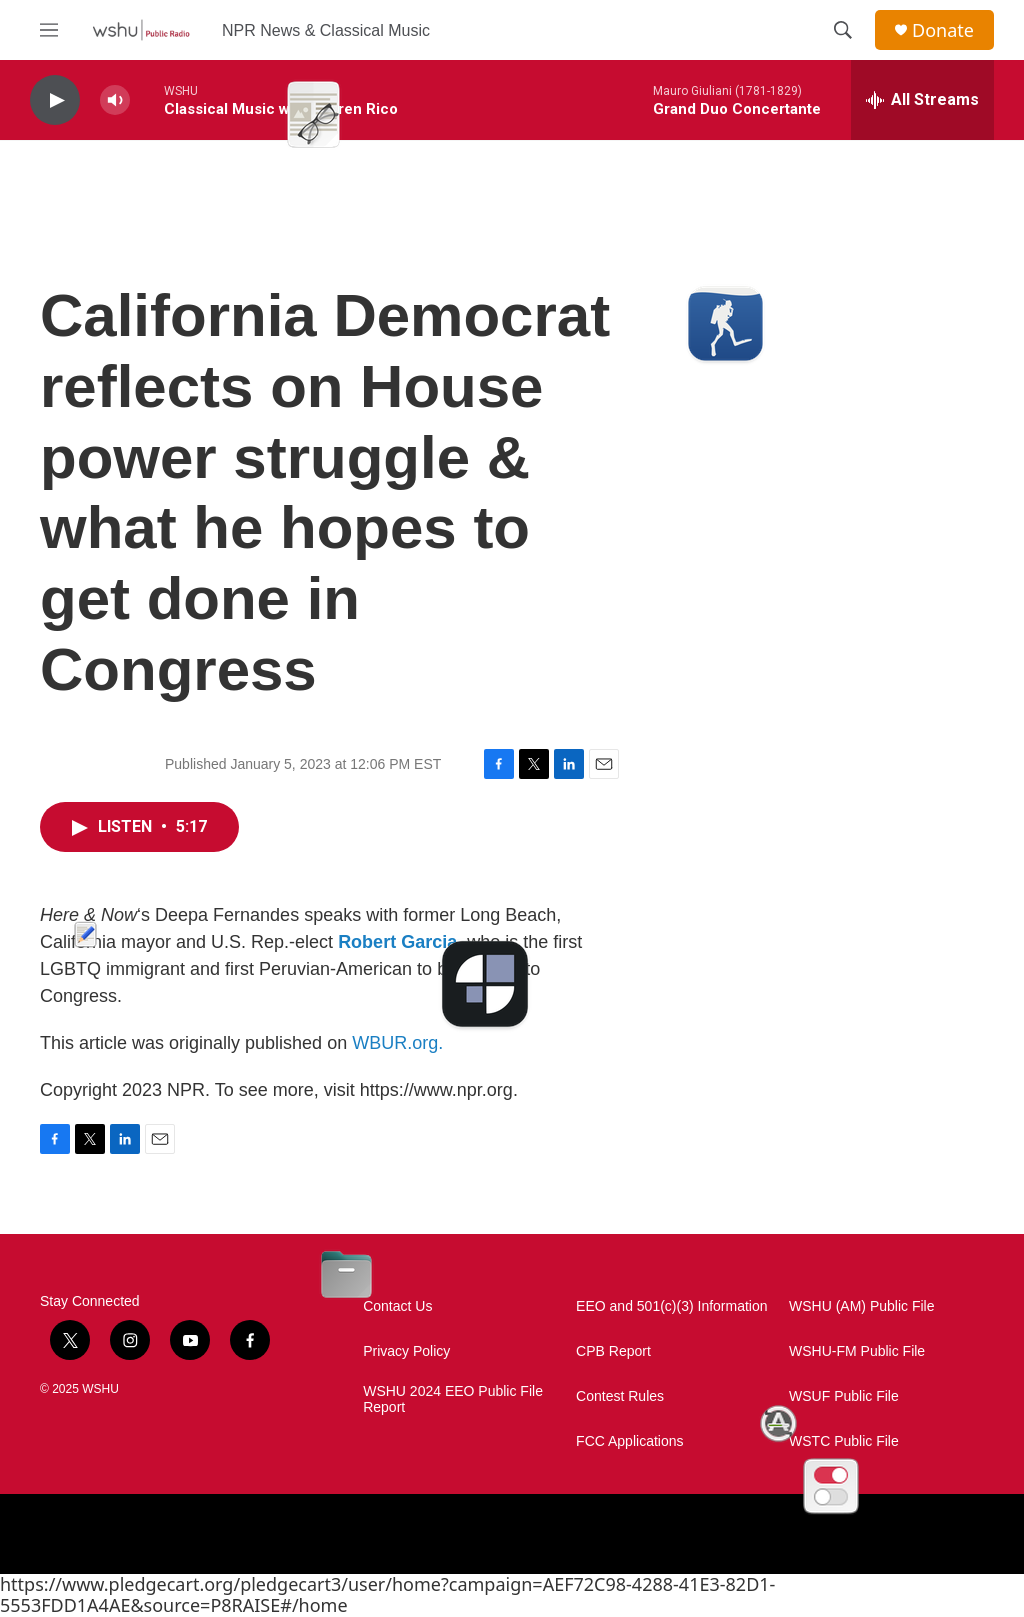  Describe the element at coordinates (313, 114) in the screenshot. I see `open documents viewer app` at that location.